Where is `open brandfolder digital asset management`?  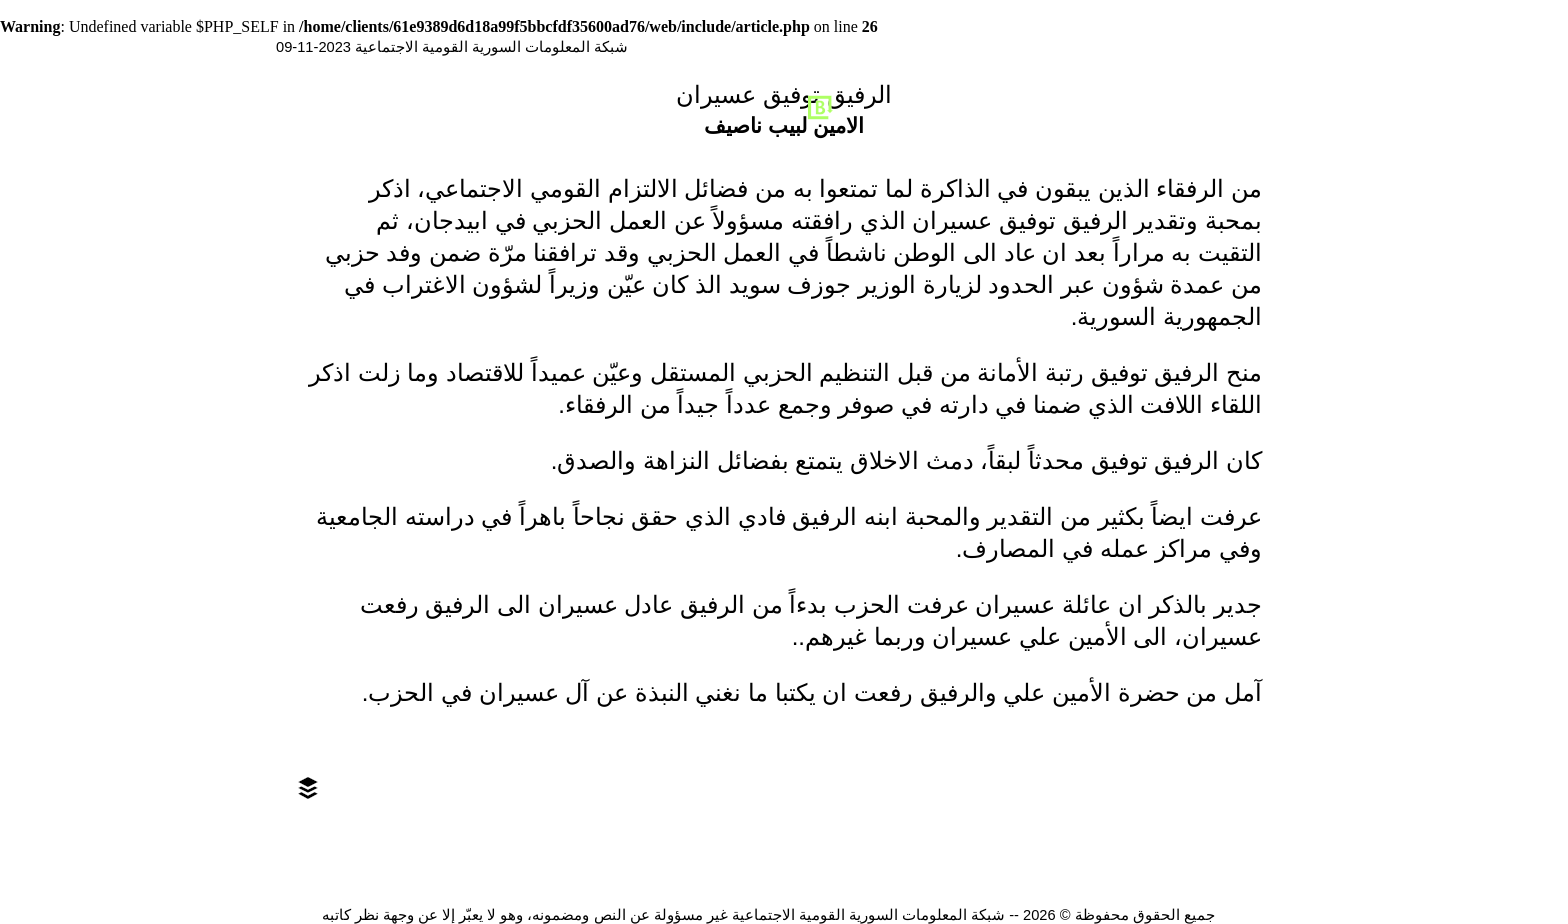 open brandfolder digital asset management is located at coordinates (820, 107).